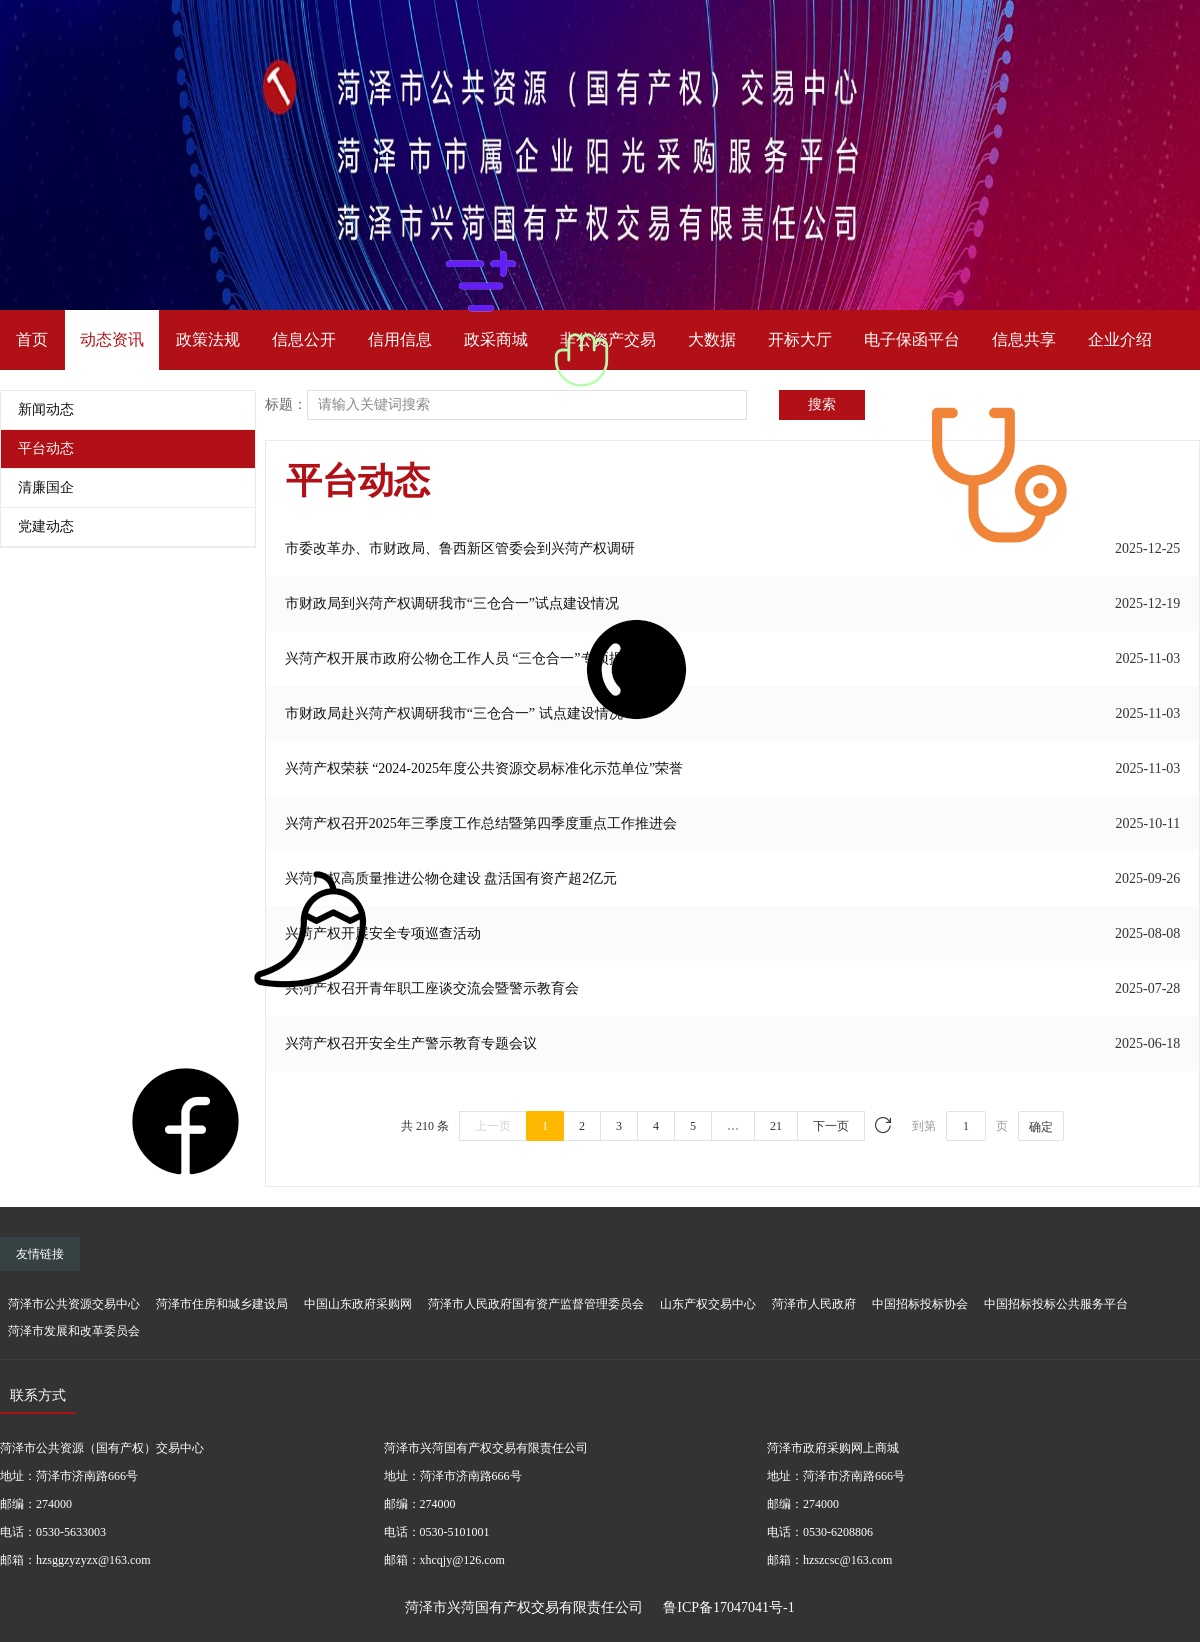 The image size is (1200, 1642). I want to click on indicates spicy food or heat level, so click(316, 933).